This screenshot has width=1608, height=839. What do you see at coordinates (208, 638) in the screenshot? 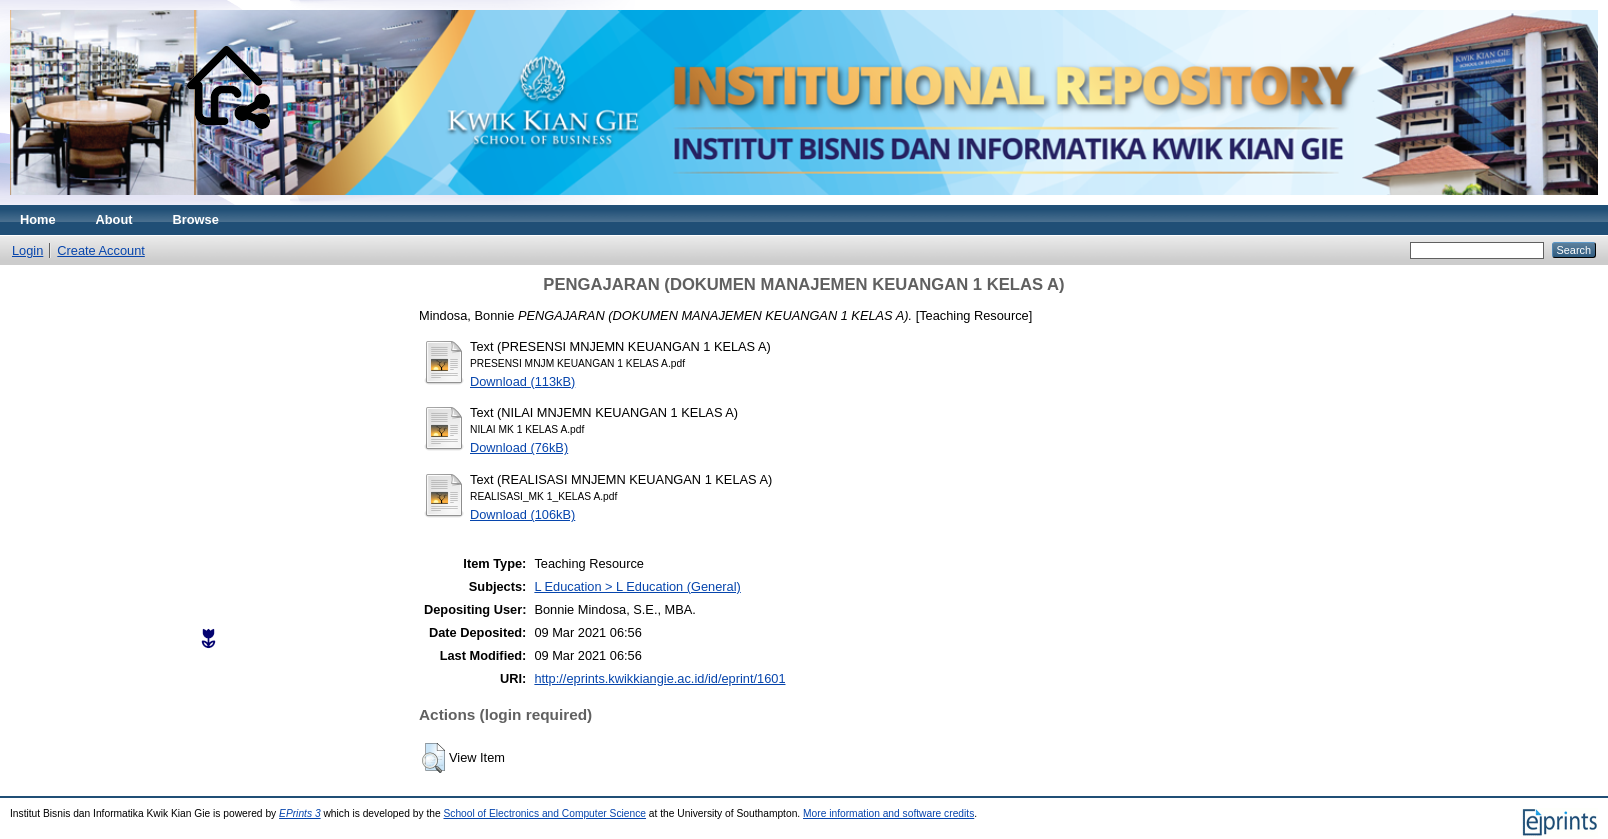
I see `enable macro or close-up camera mode` at bounding box center [208, 638].